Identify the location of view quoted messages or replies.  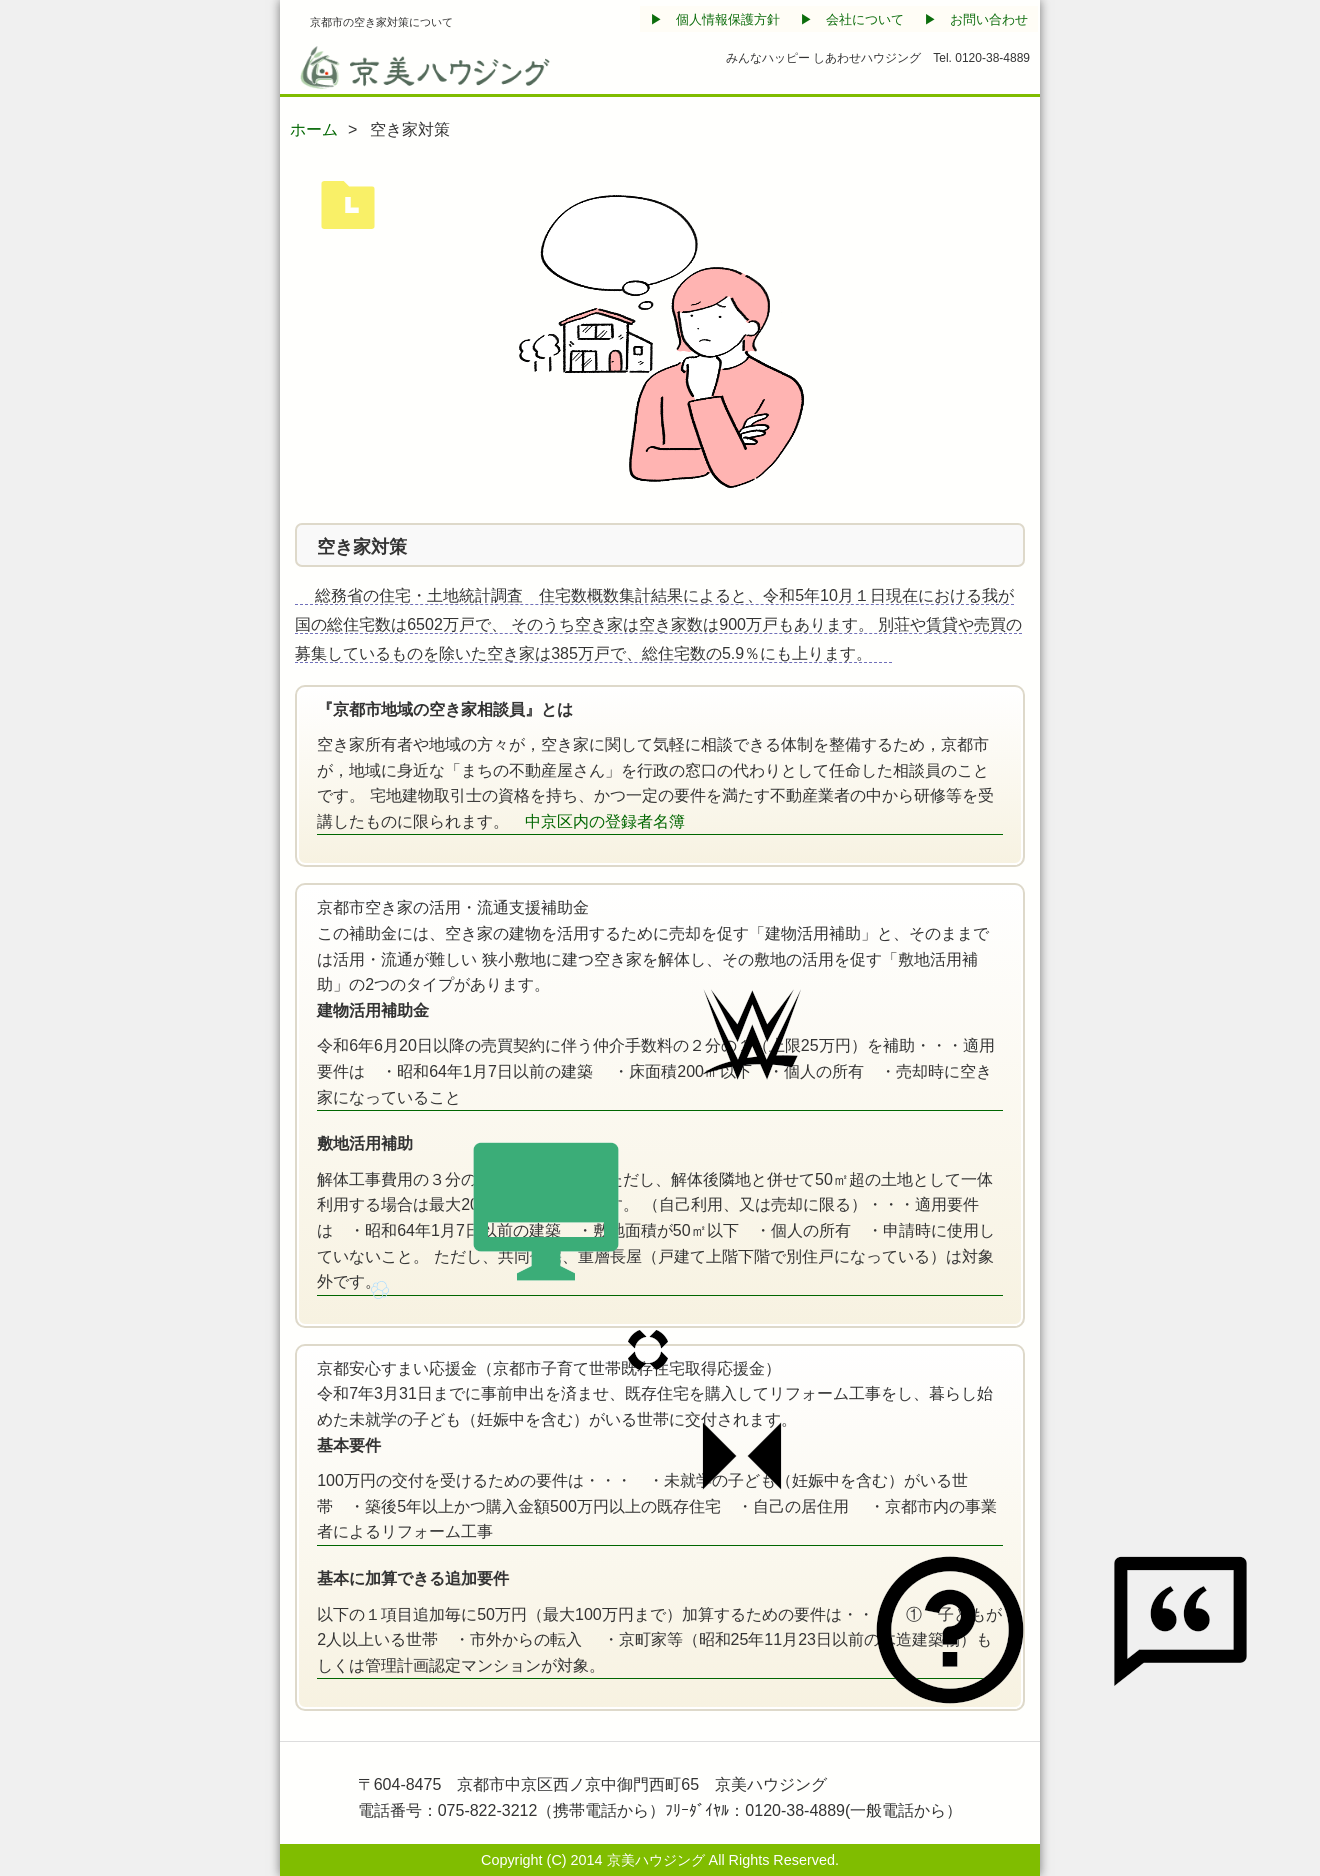
(1180, 1616).